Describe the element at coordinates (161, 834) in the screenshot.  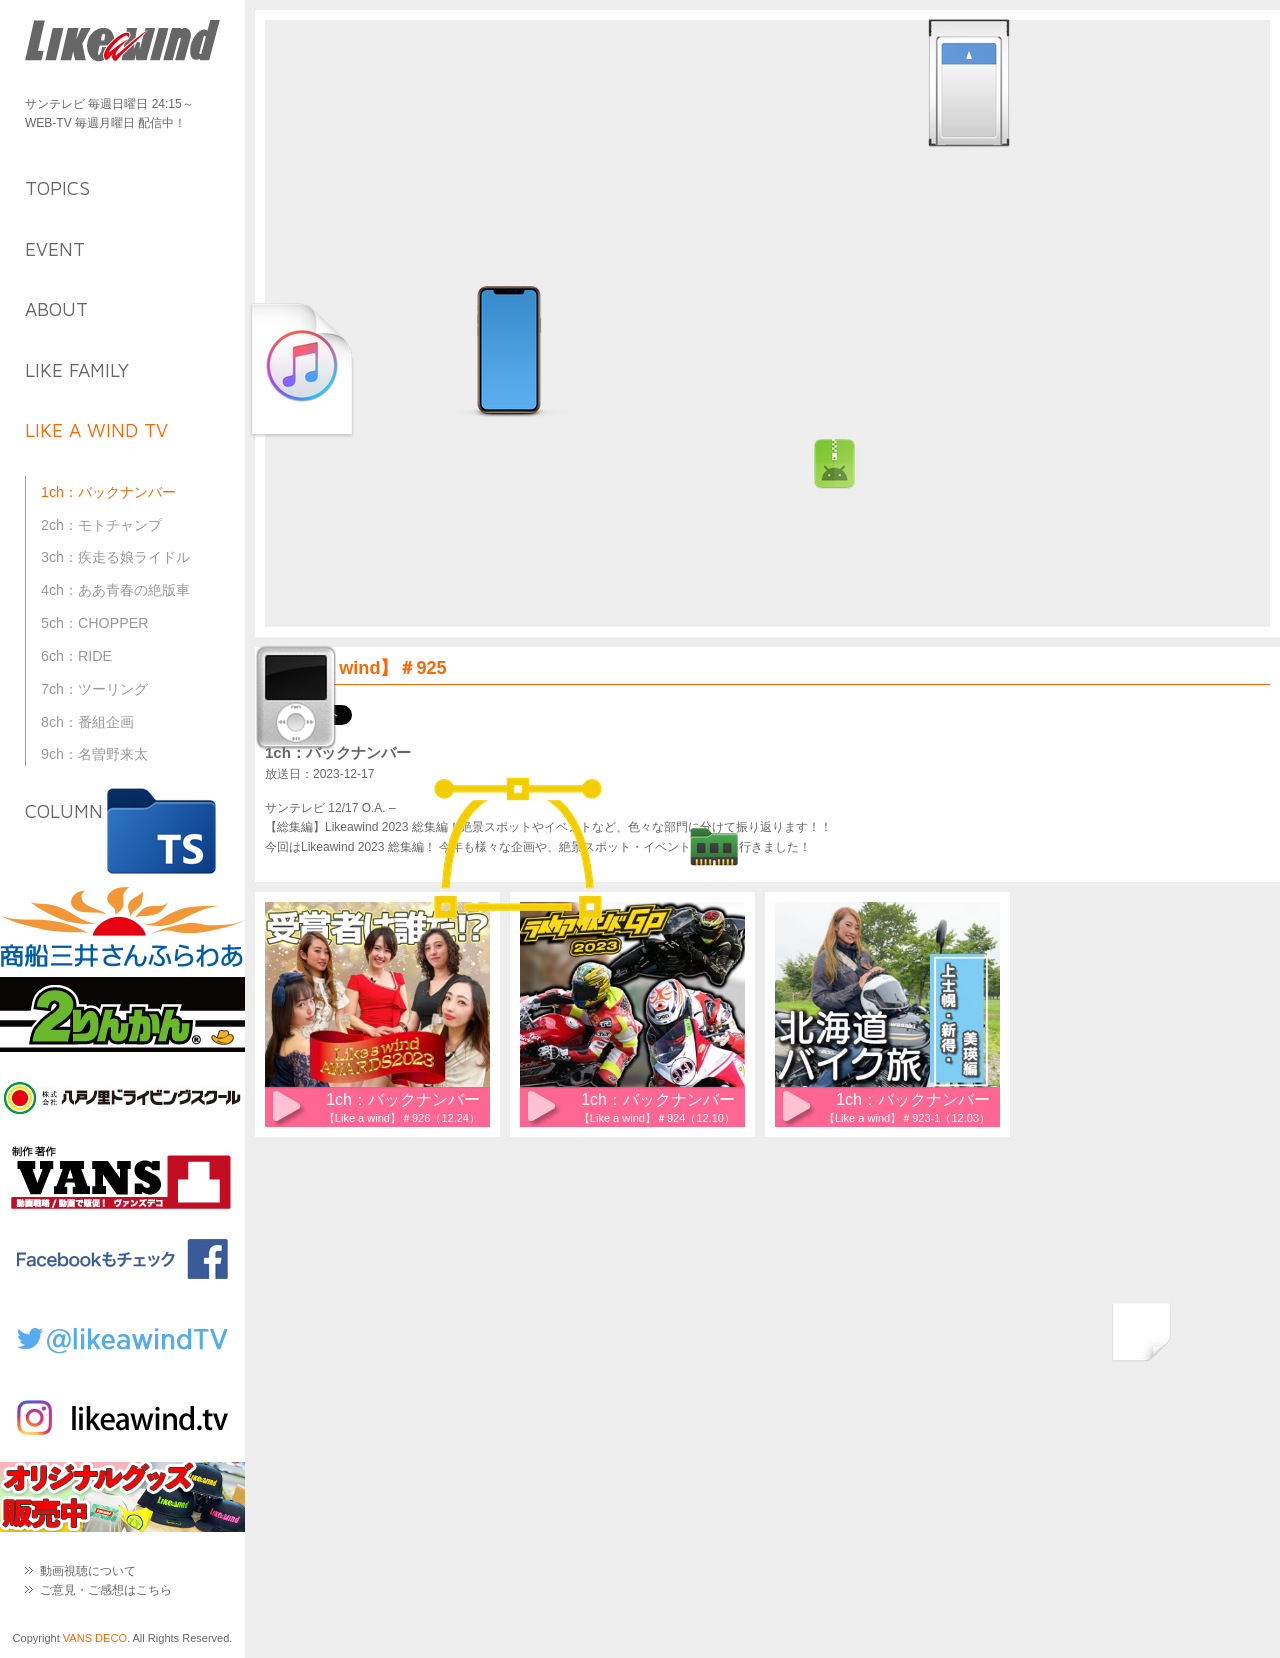
I see `open typescript project files folder` at that location.